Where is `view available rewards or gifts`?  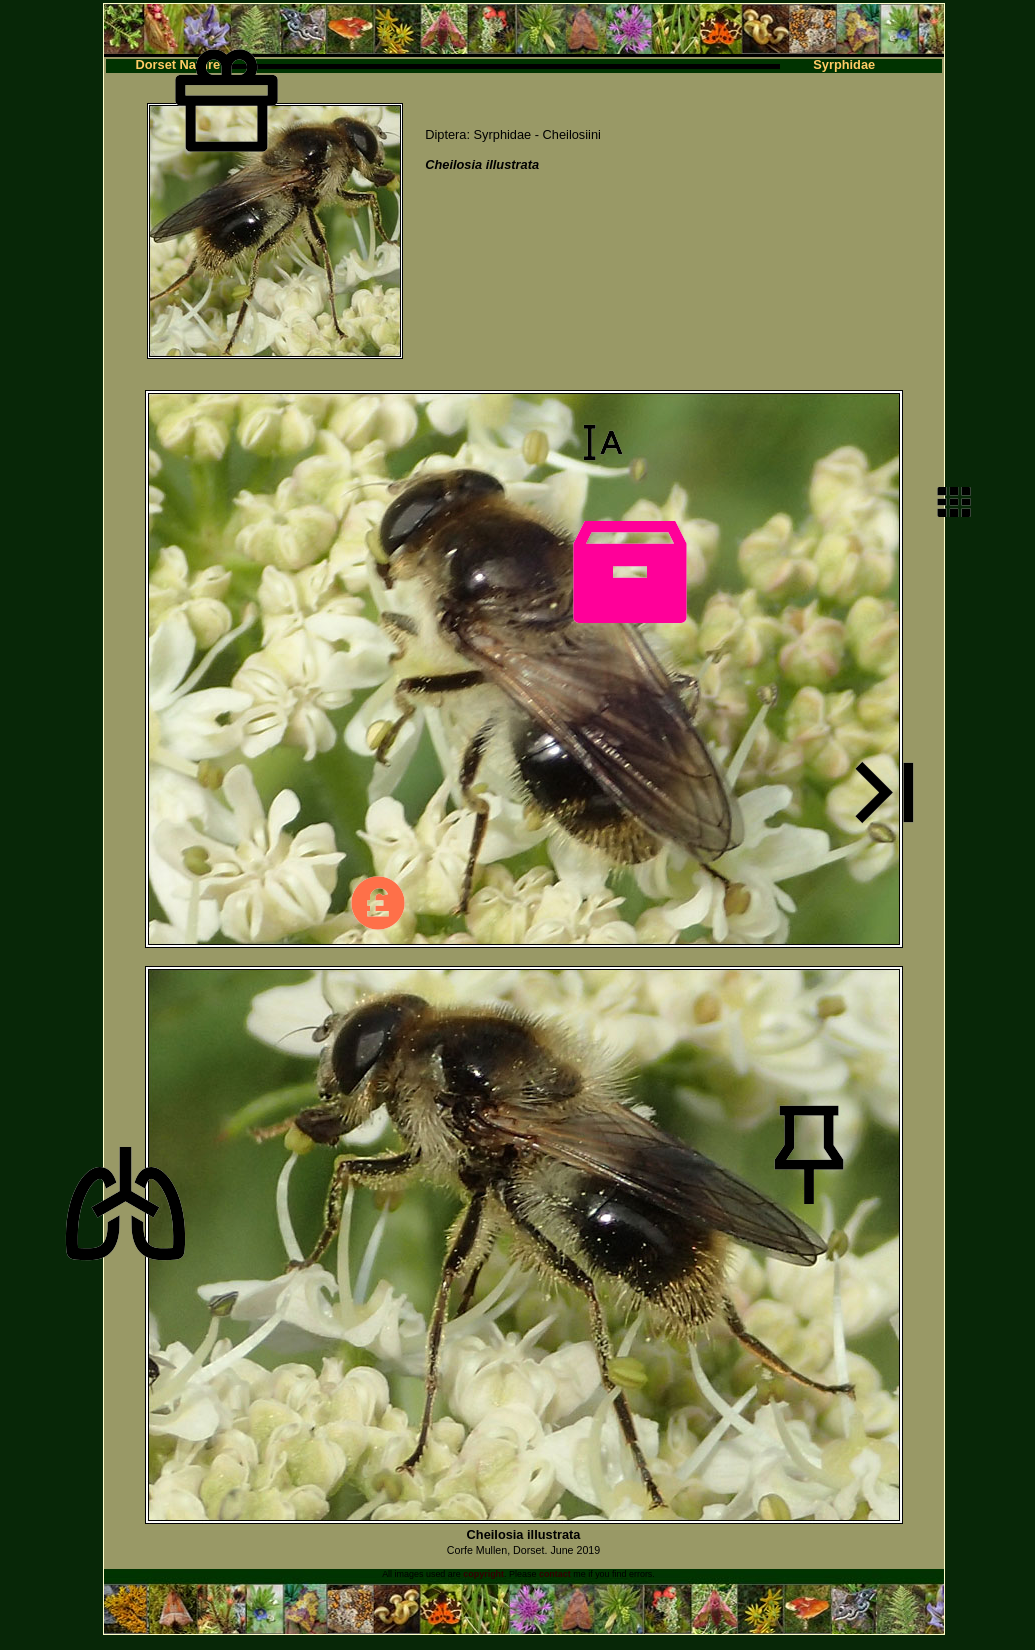
view available rewards or gifts is located at coordinates (226, 100).